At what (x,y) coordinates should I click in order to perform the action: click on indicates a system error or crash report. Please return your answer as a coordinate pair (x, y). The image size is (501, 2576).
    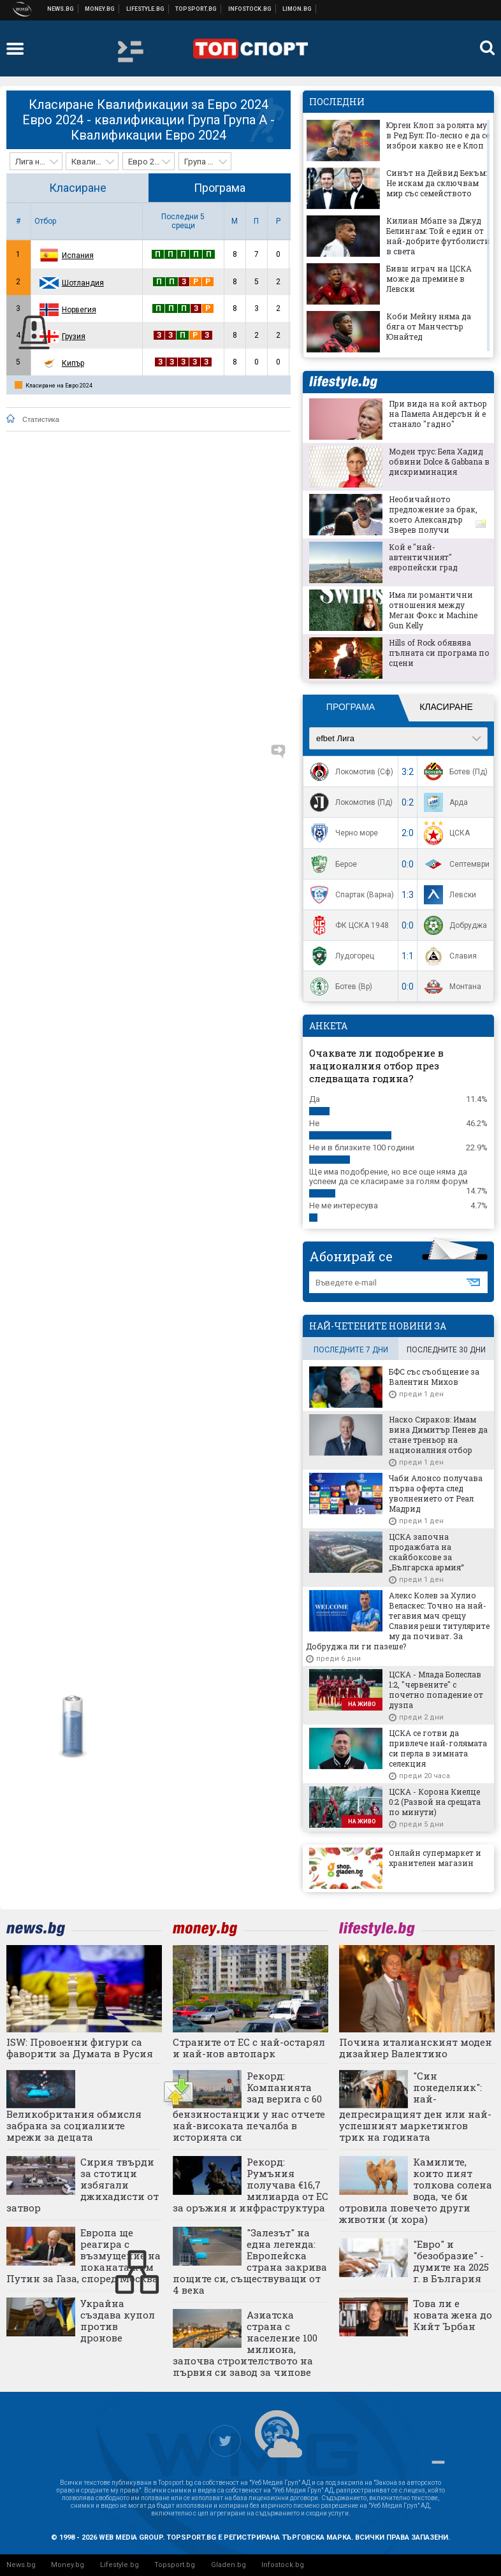
    Looking at the image, I should click on (34, 331).